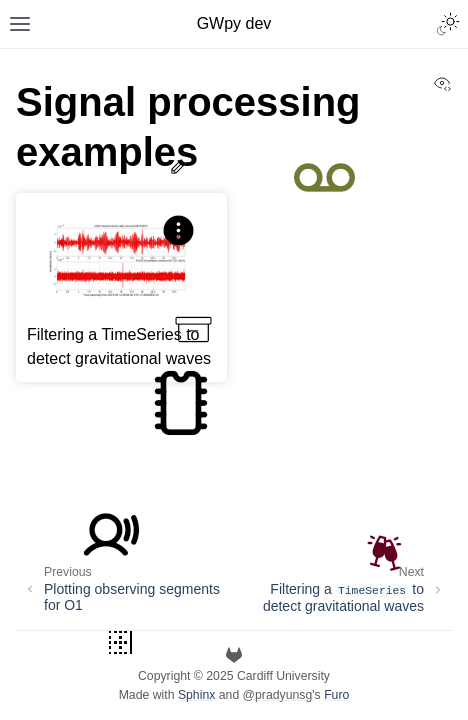  What do you see at coordinates (193, 329) in the screenshot?
I see `archive an item or conversation` at bounding box center [193, 329].